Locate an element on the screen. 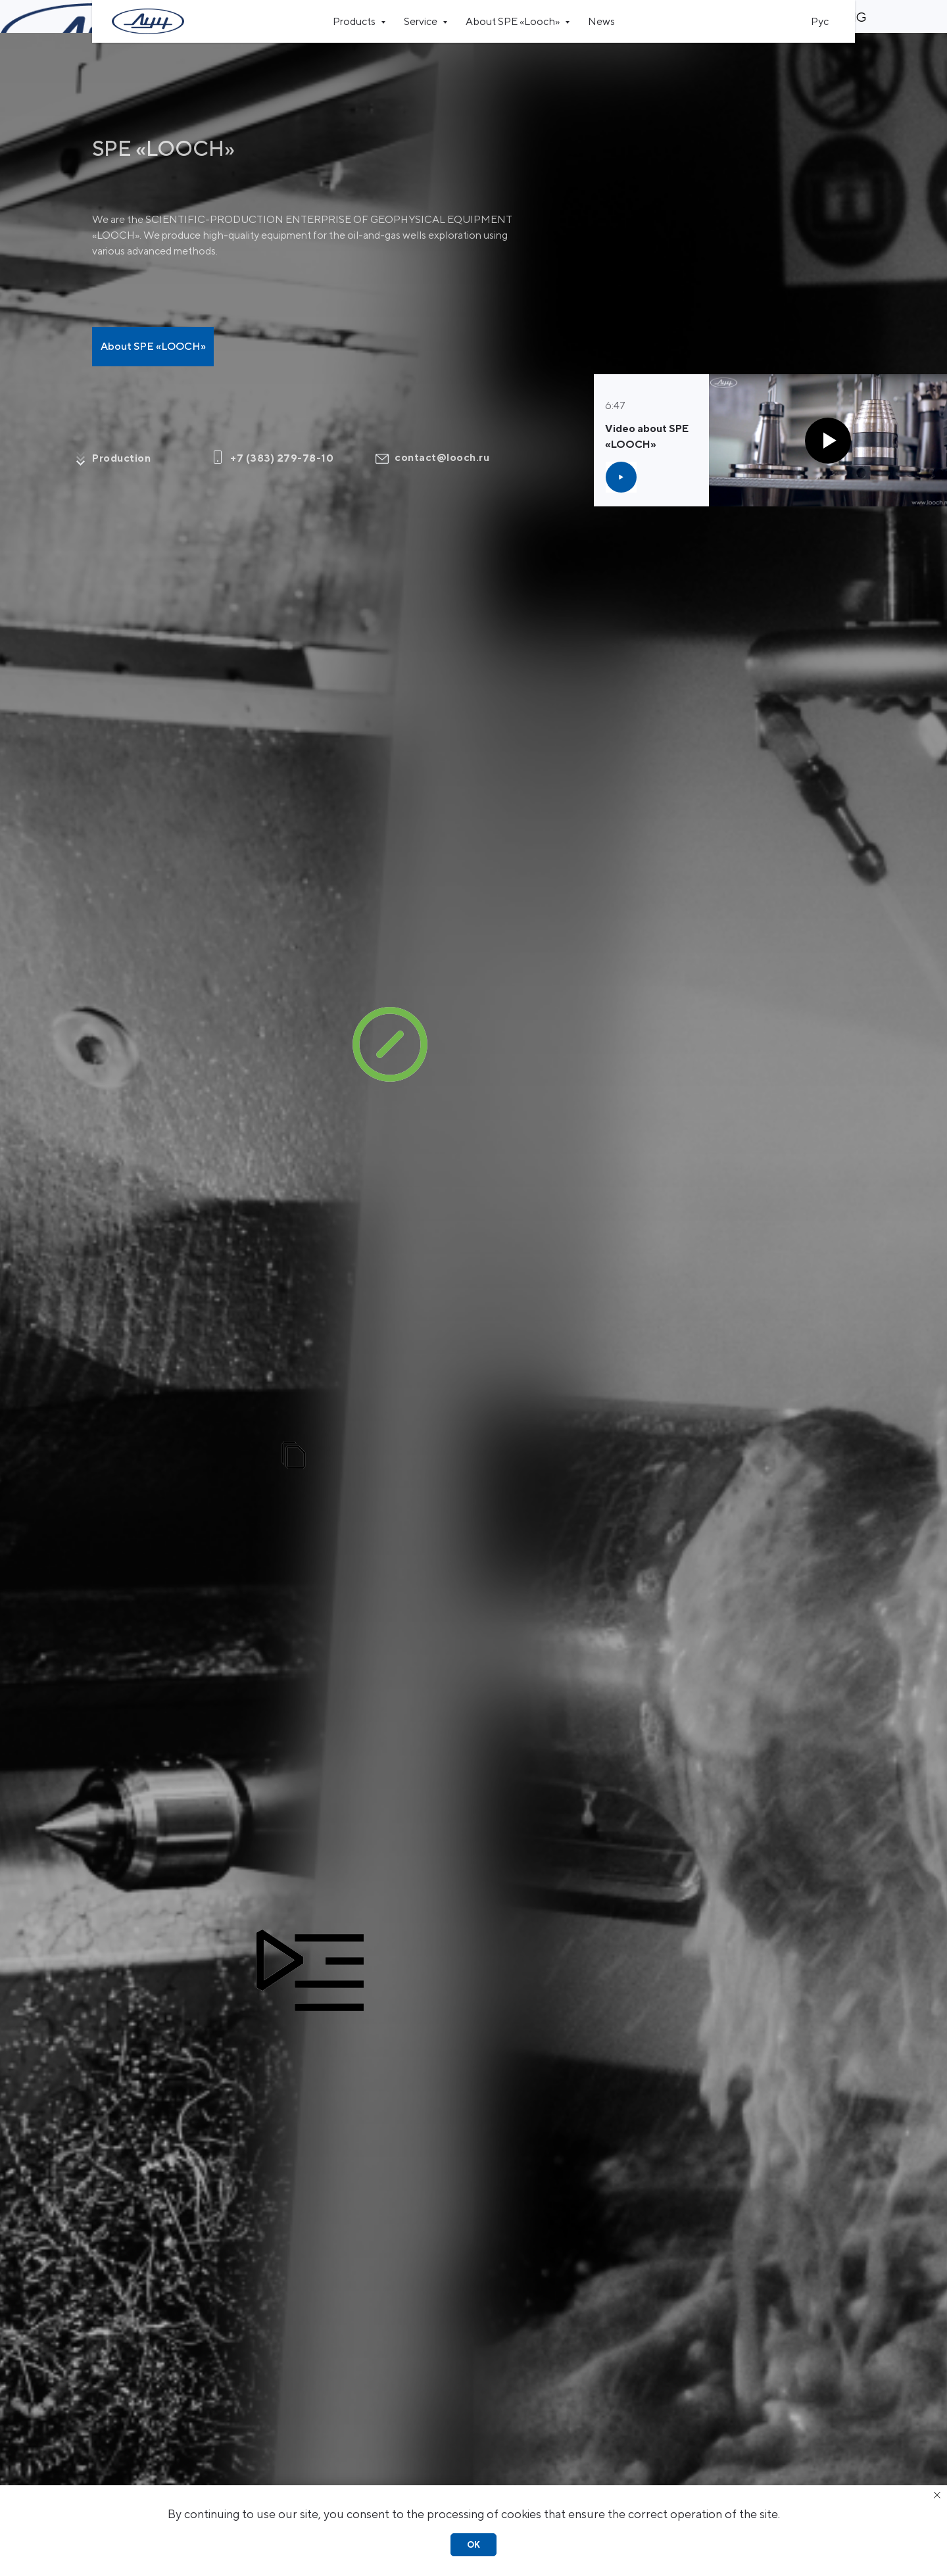 Image resolution: width=947 pixels, height=2576 pixels. copy to clipboard is located at coordinates (293, 1455).